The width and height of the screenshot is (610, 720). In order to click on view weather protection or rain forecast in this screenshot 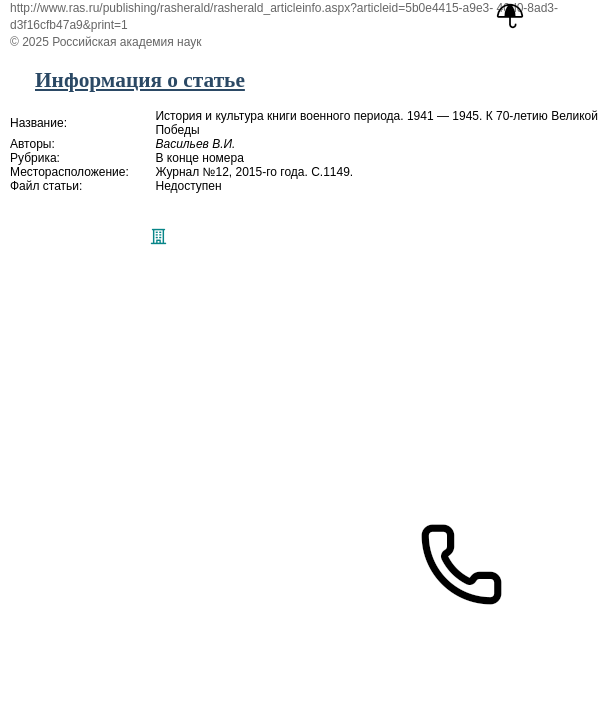, I will do `click(510, 16)`.